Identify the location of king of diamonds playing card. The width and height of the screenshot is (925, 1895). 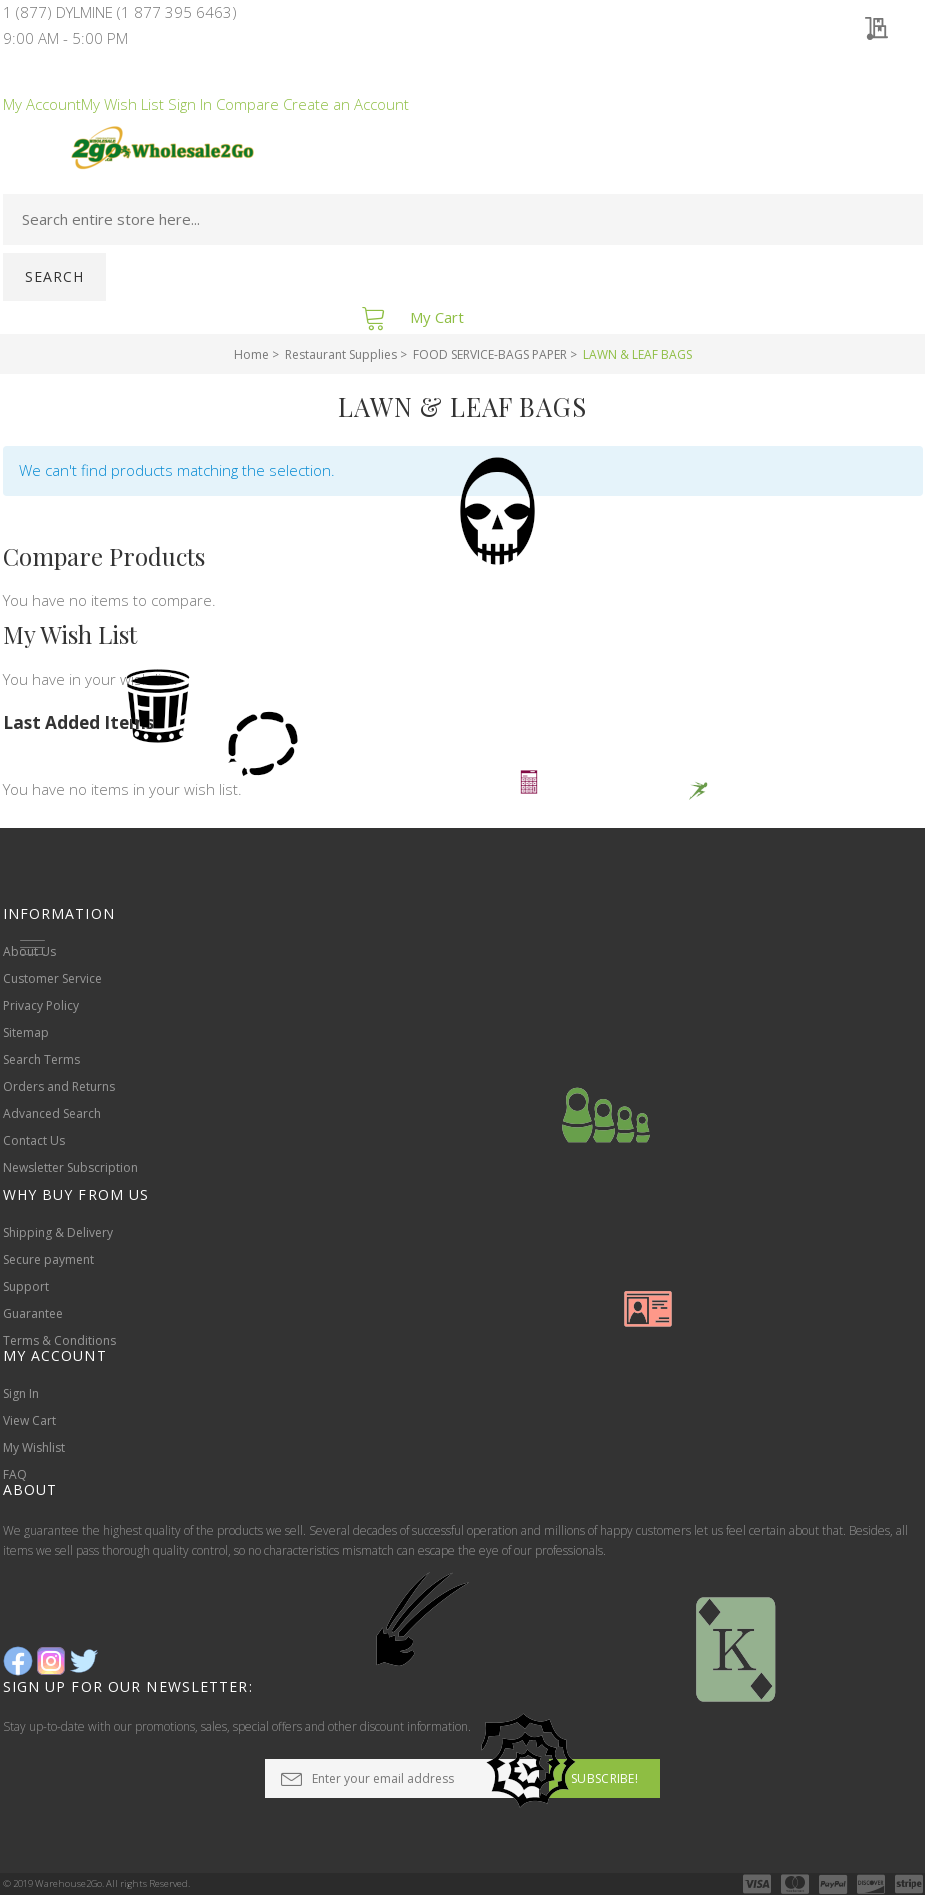
(735, 1649).